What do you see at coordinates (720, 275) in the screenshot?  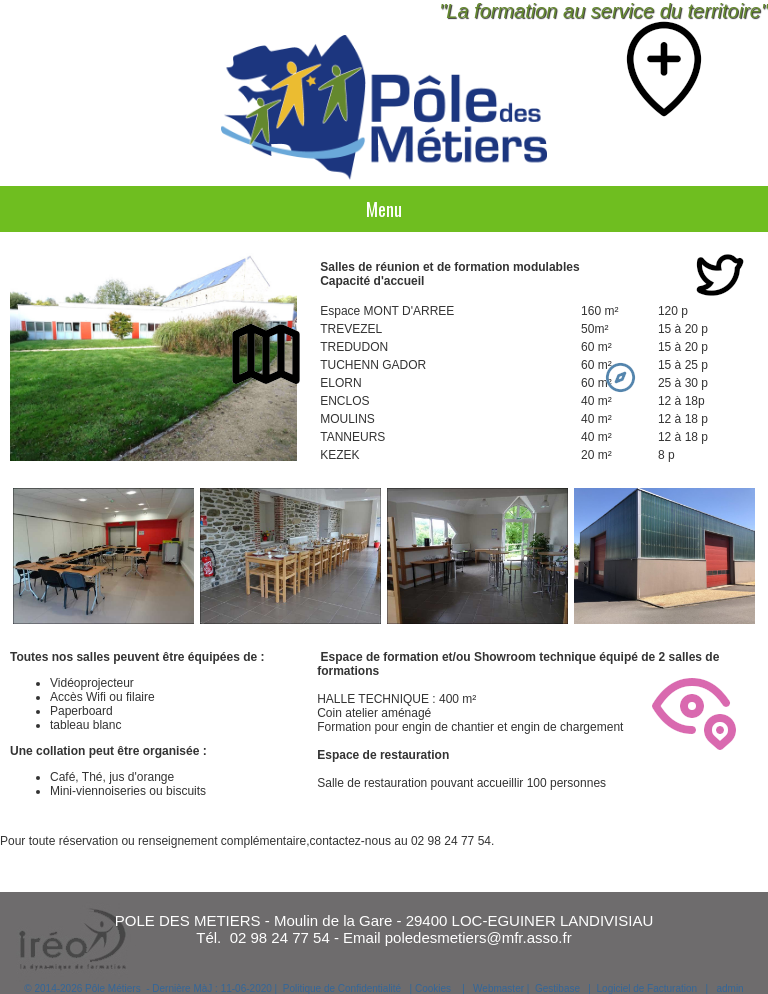 I see `share to twitter` at bounding box center [720, 275].